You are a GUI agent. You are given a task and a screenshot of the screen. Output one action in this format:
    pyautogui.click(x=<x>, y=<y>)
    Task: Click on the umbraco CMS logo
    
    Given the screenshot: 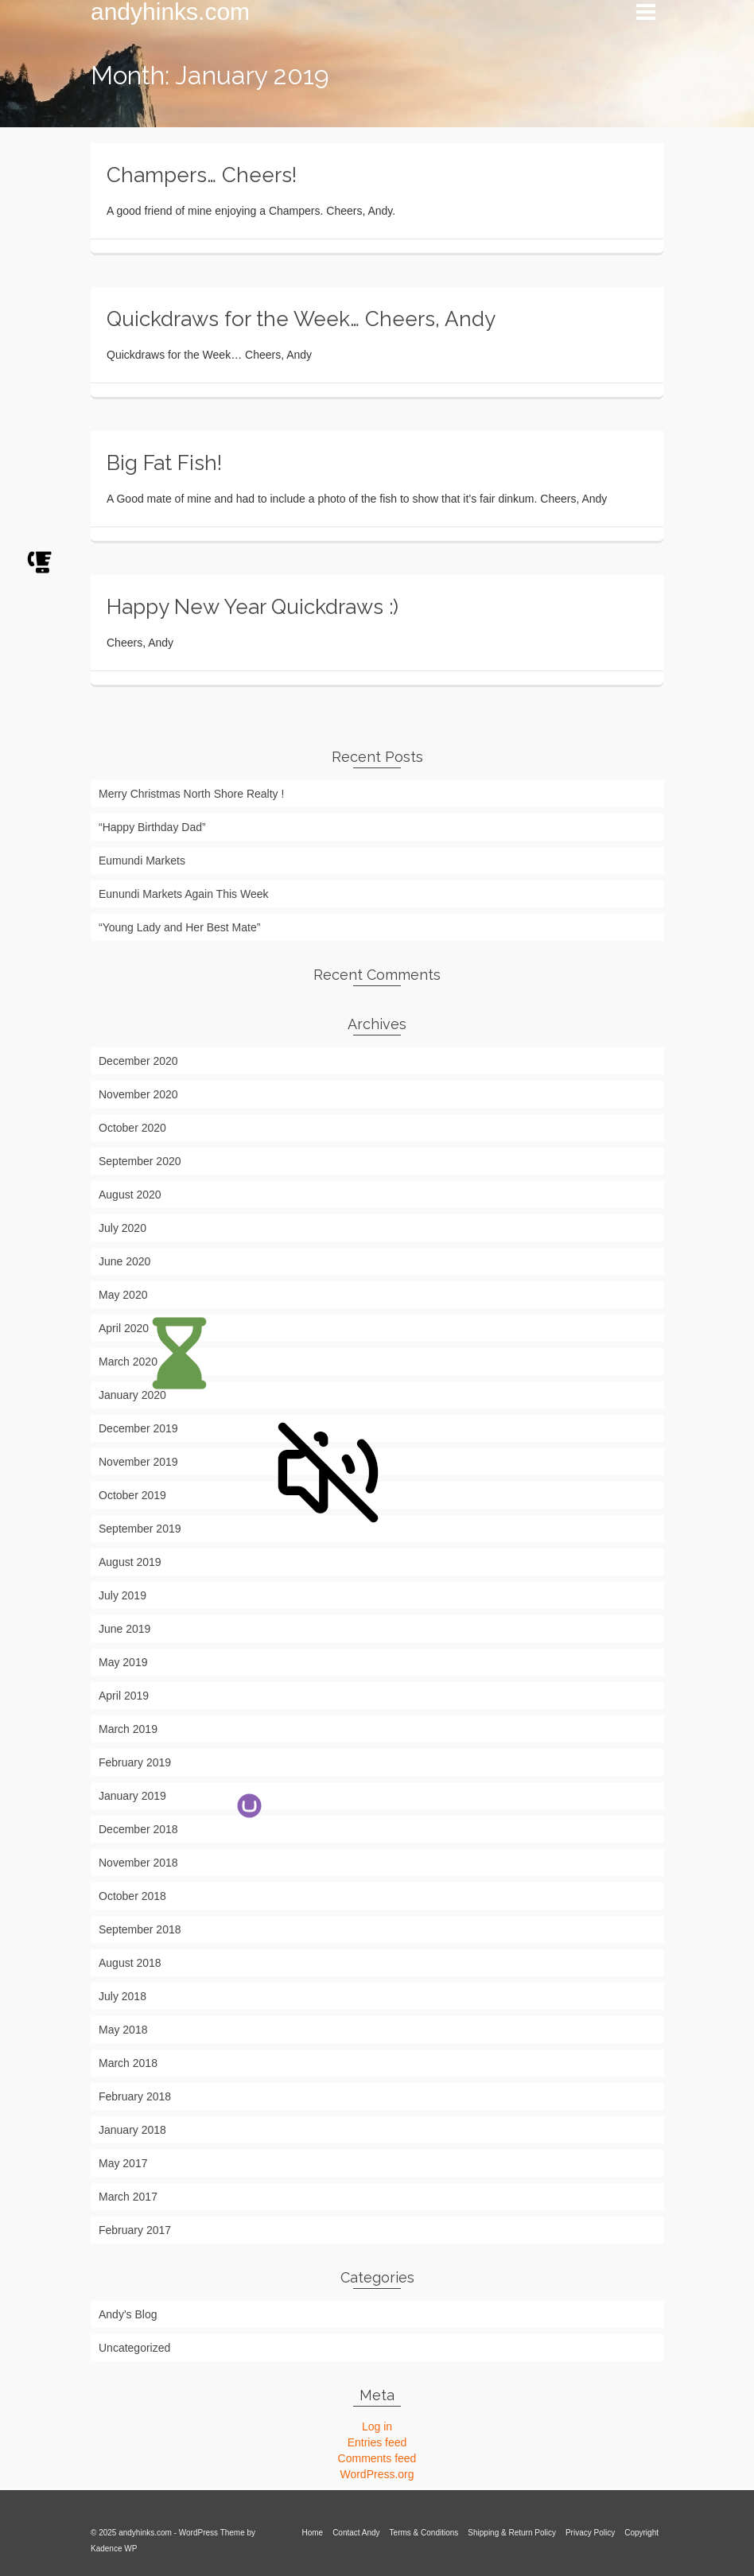 What is the action you would take?
    pyautogui.click(x=249, y=1805)
    